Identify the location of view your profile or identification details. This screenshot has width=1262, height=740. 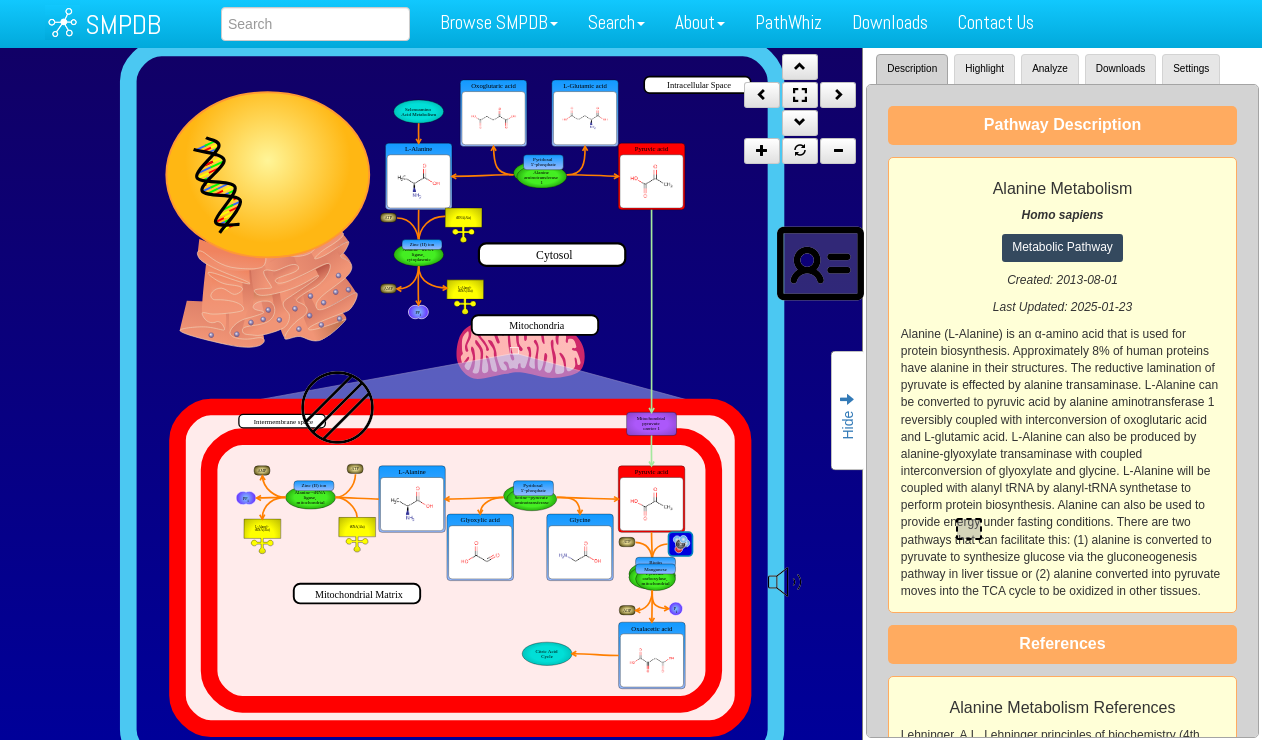
(820, 263).